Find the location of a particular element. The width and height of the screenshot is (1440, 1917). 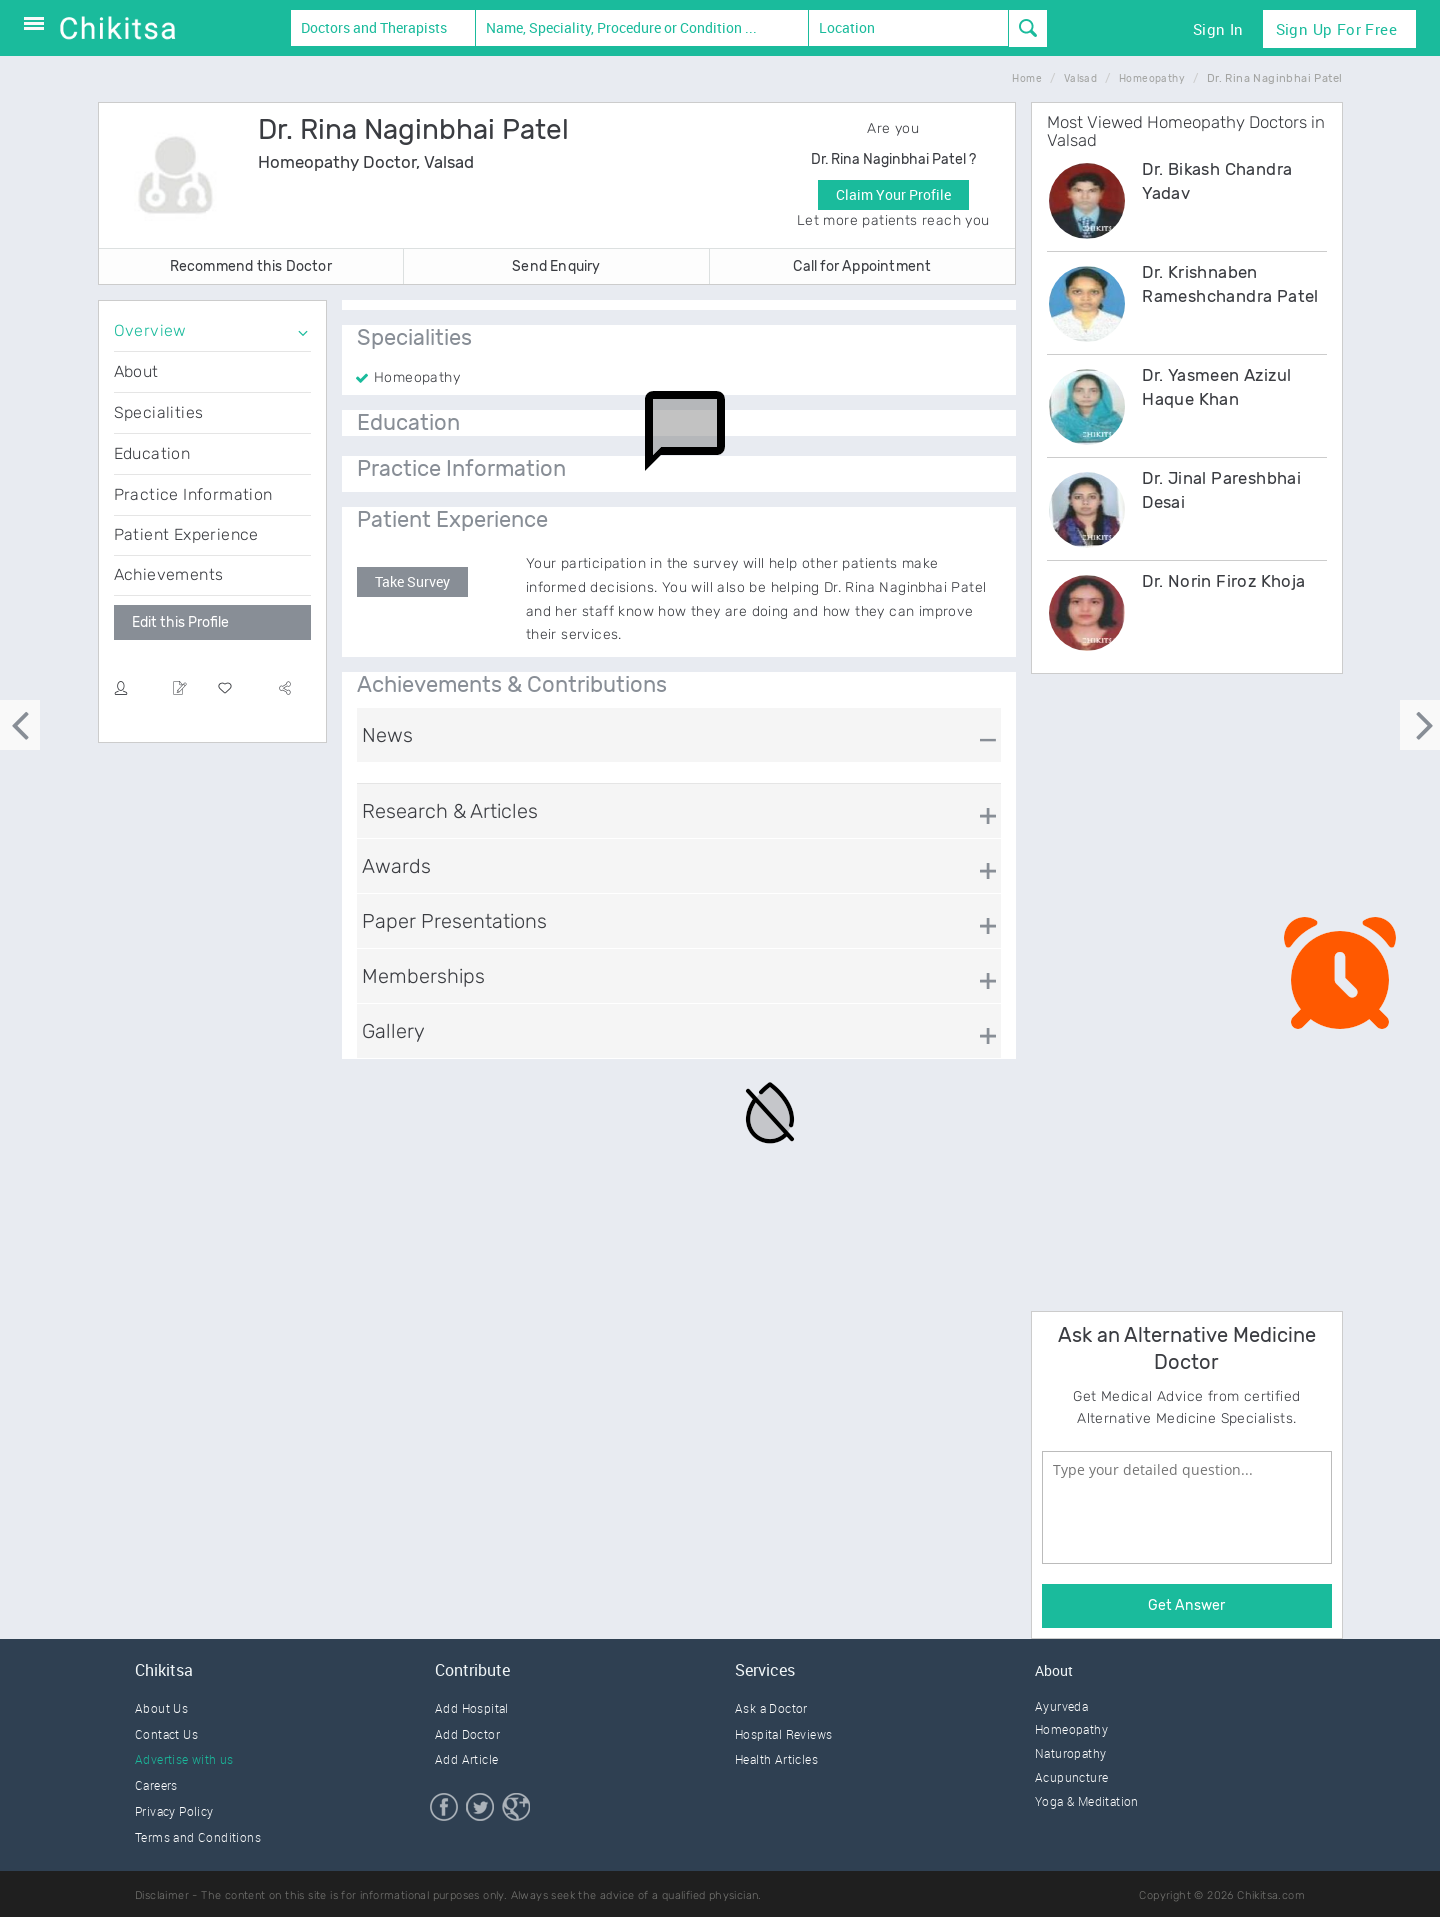

open chat or messaging is located at coordinates (685, 431).